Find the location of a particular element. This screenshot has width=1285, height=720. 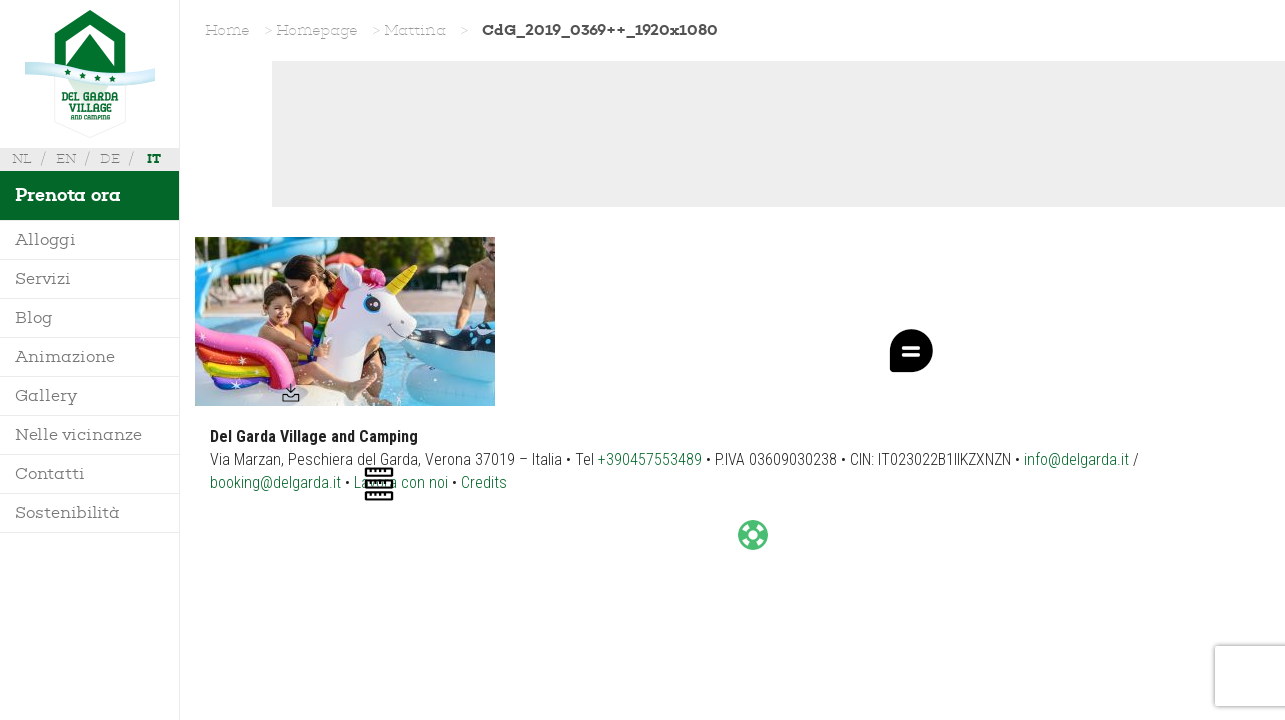

stash changes in git is located at coordinates (291, 392).